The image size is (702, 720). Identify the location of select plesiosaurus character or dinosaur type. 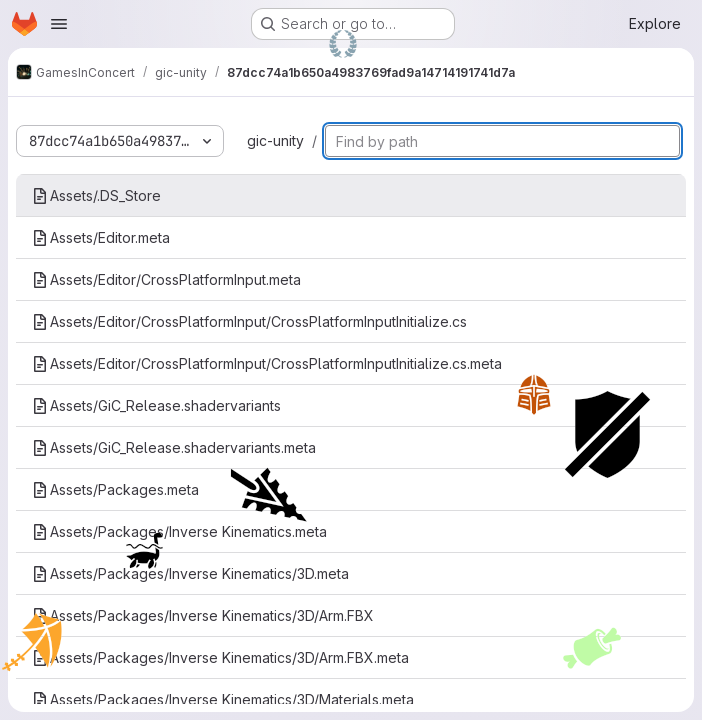
(144, 550).